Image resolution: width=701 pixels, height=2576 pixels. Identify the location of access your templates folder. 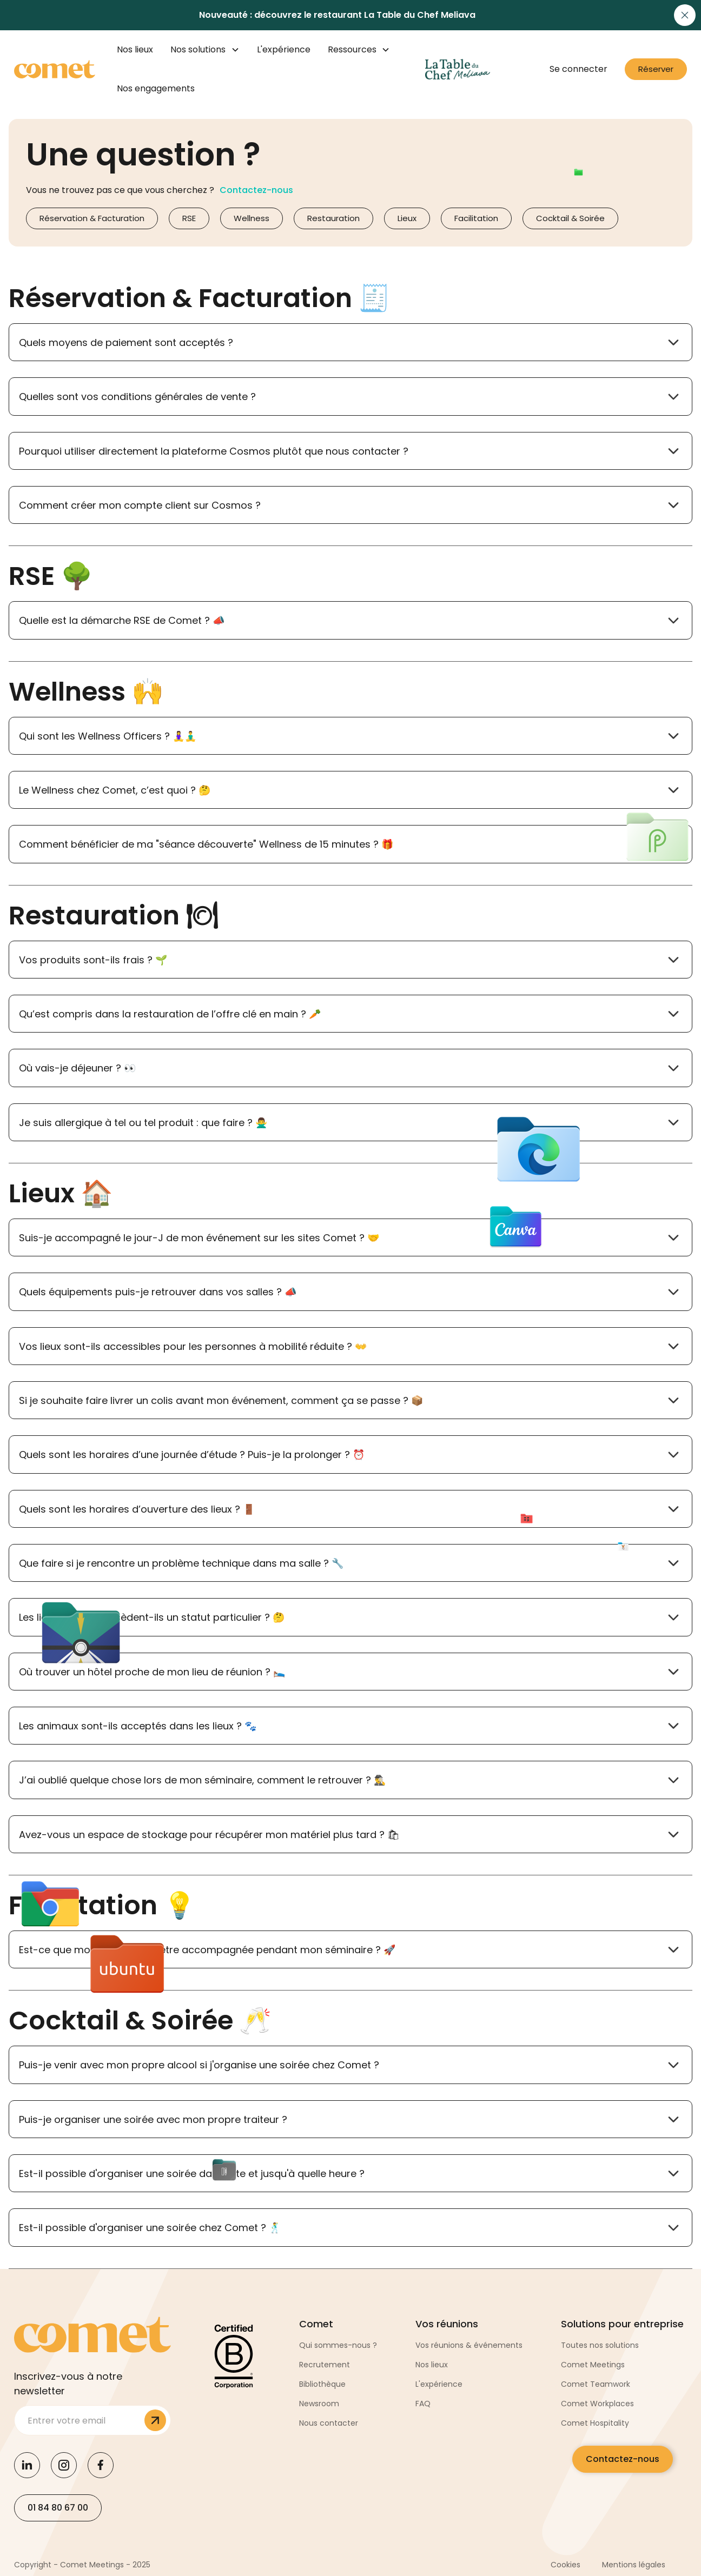
(224, 2169).